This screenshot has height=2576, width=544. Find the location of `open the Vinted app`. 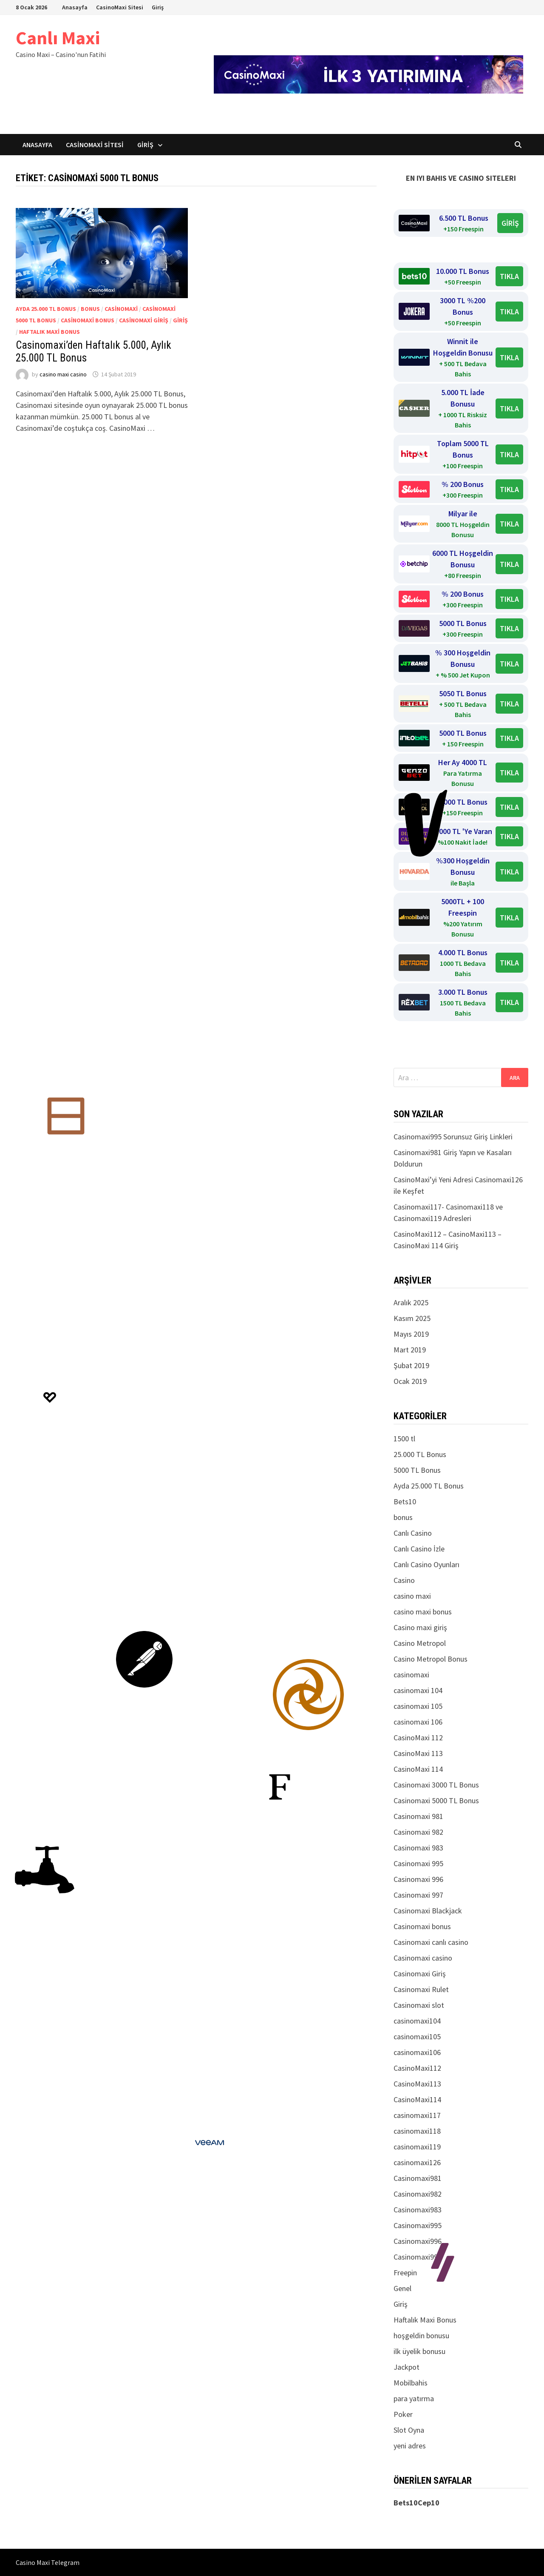

open the Vinted app is located at coordinates (425, 823).